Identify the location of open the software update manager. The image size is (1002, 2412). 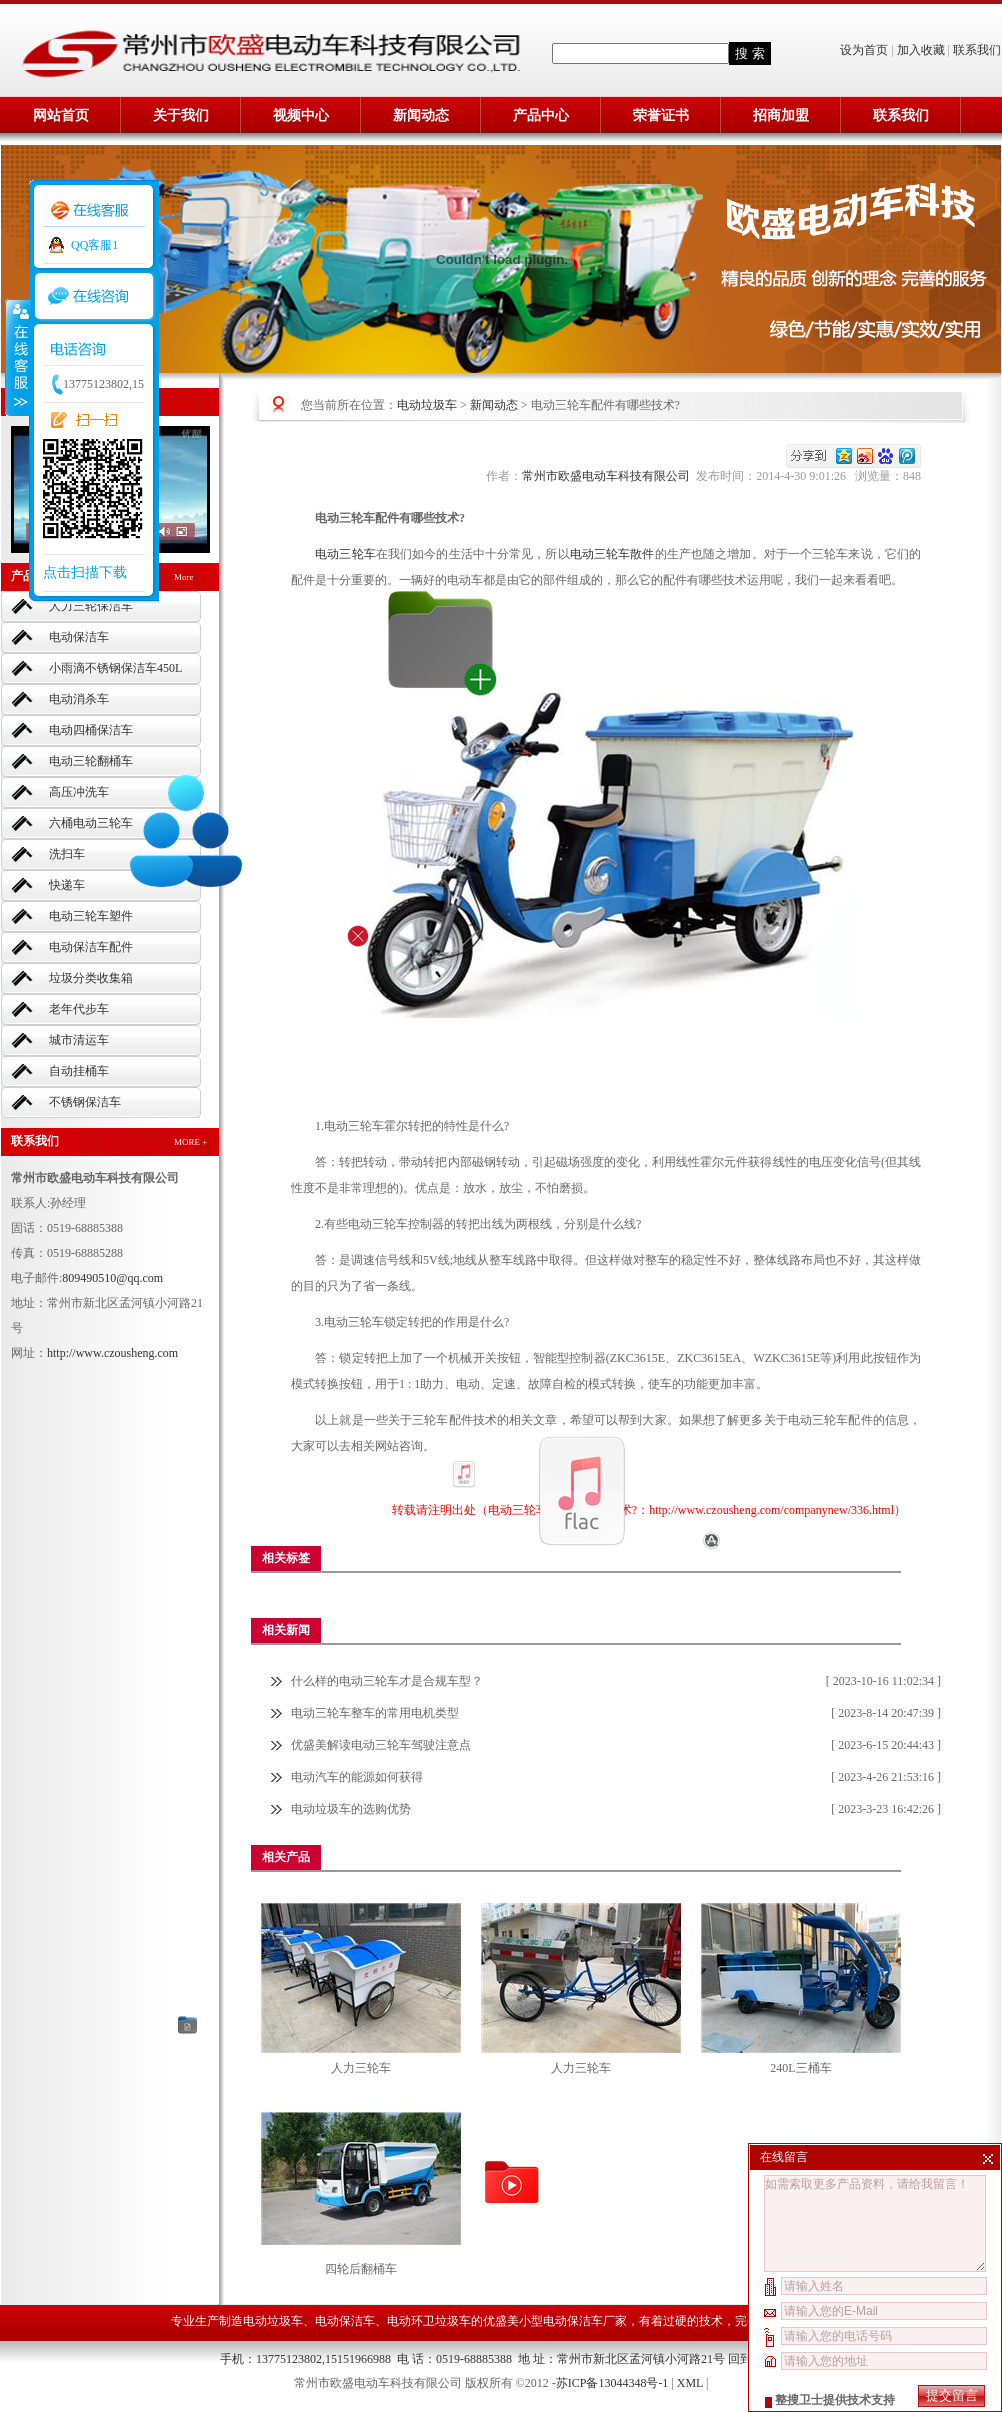
(711, 1540).